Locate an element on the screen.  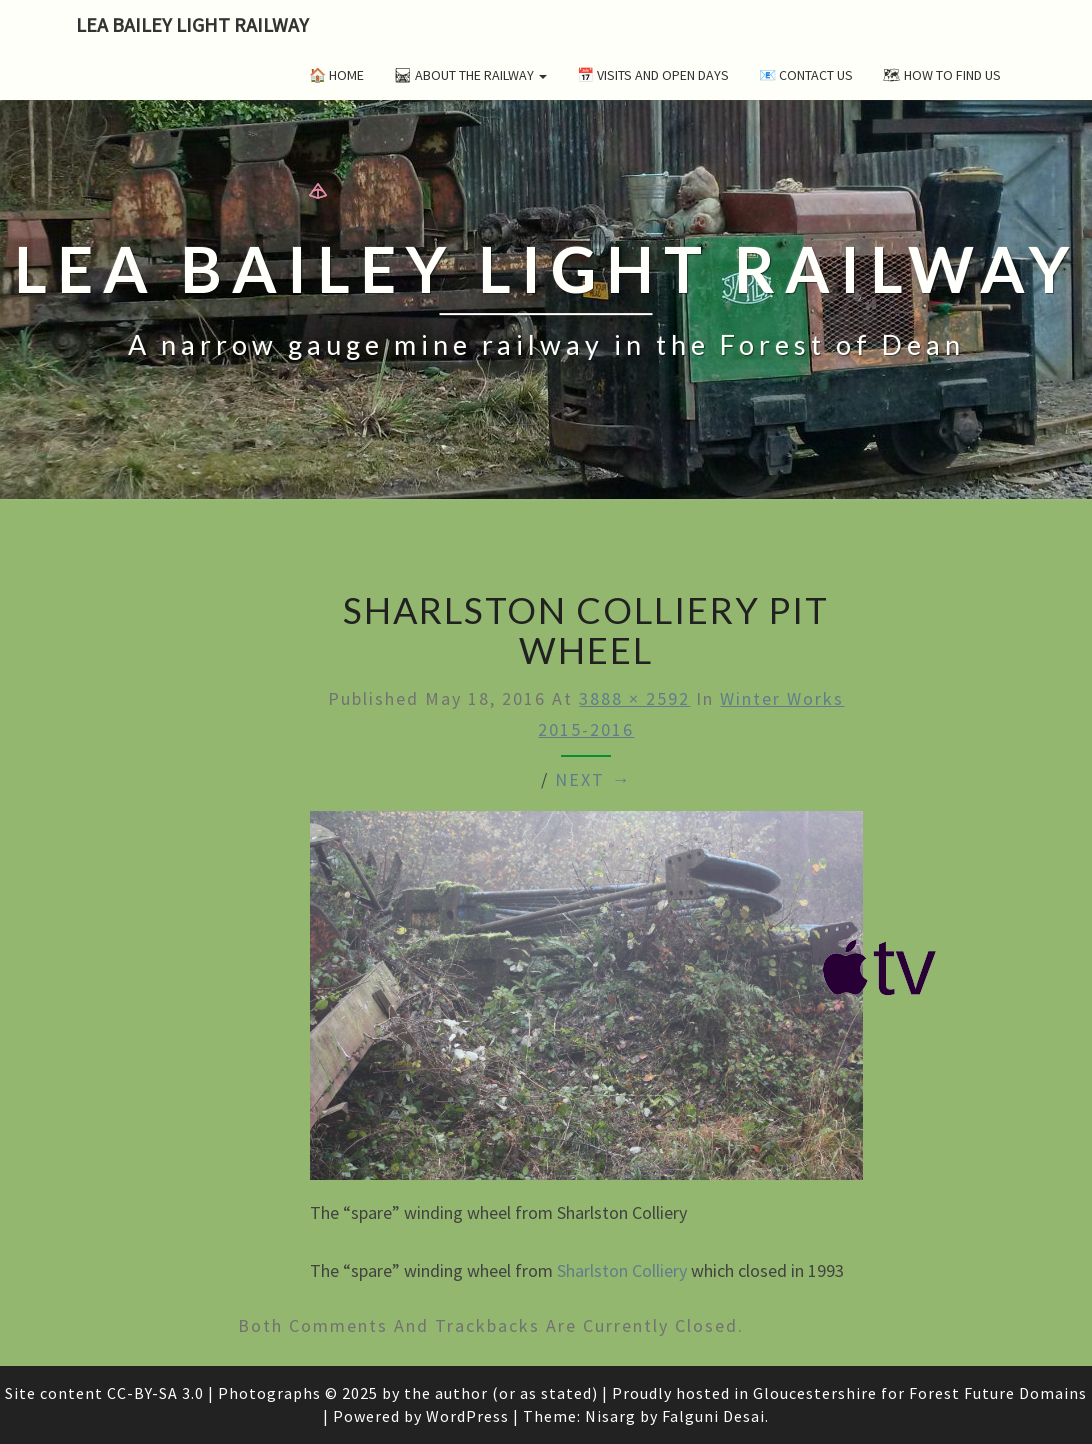
pydantic library or framework branding is located at coordinates (318, 191).